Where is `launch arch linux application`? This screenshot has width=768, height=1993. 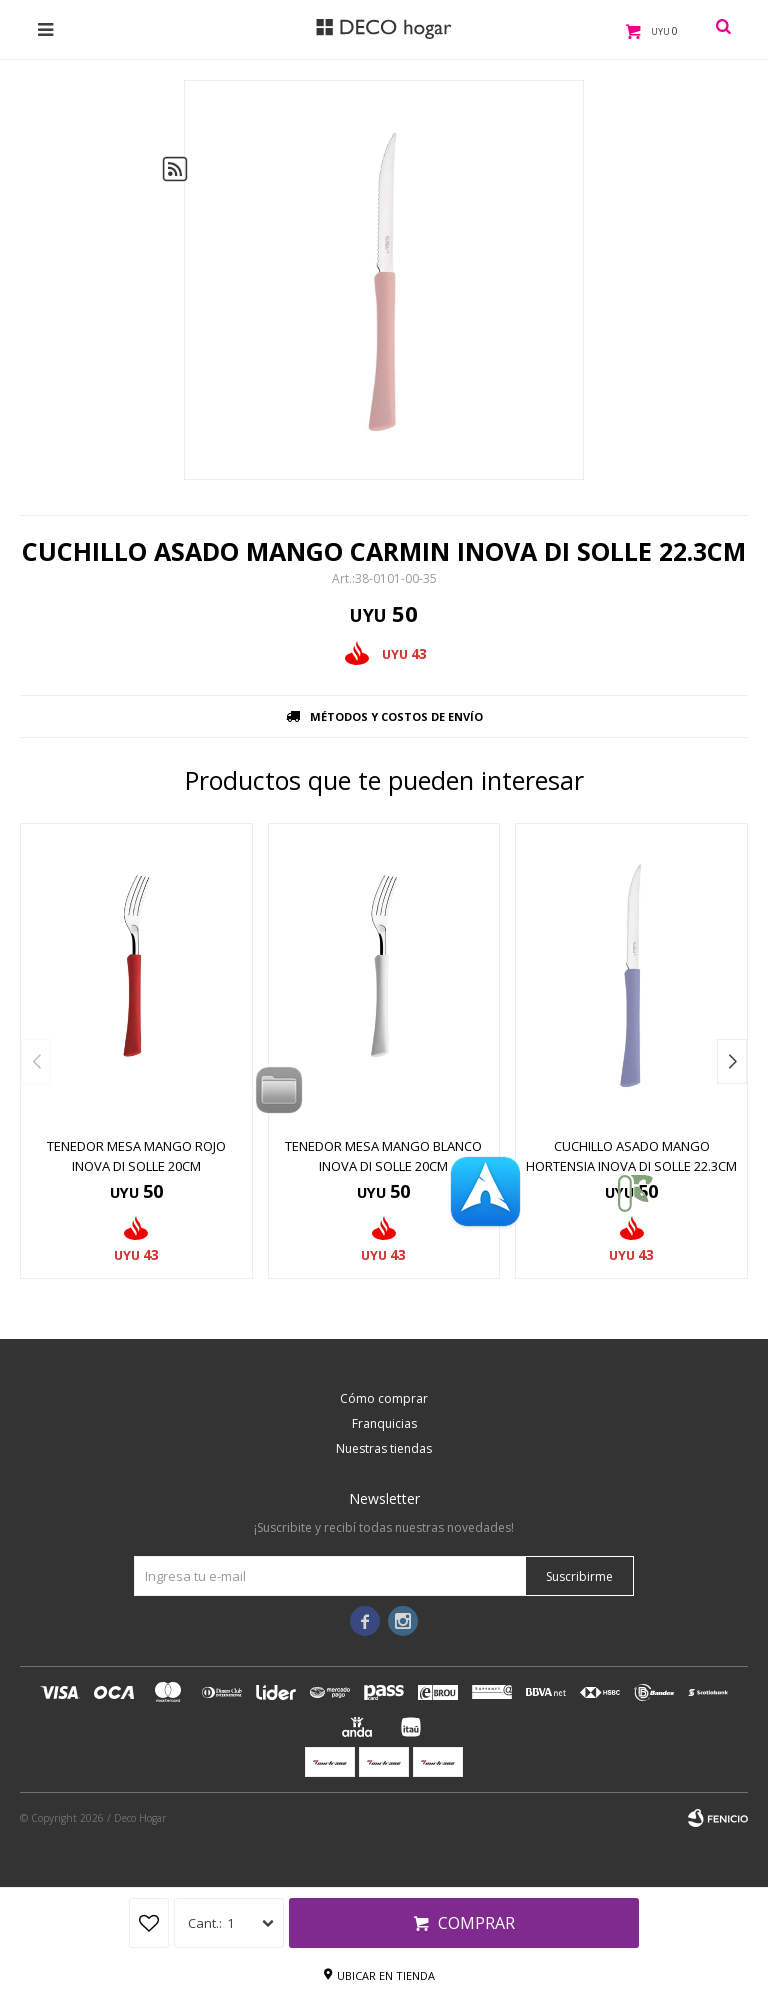
launch arch linux application is located at coordinates (485, 1191).